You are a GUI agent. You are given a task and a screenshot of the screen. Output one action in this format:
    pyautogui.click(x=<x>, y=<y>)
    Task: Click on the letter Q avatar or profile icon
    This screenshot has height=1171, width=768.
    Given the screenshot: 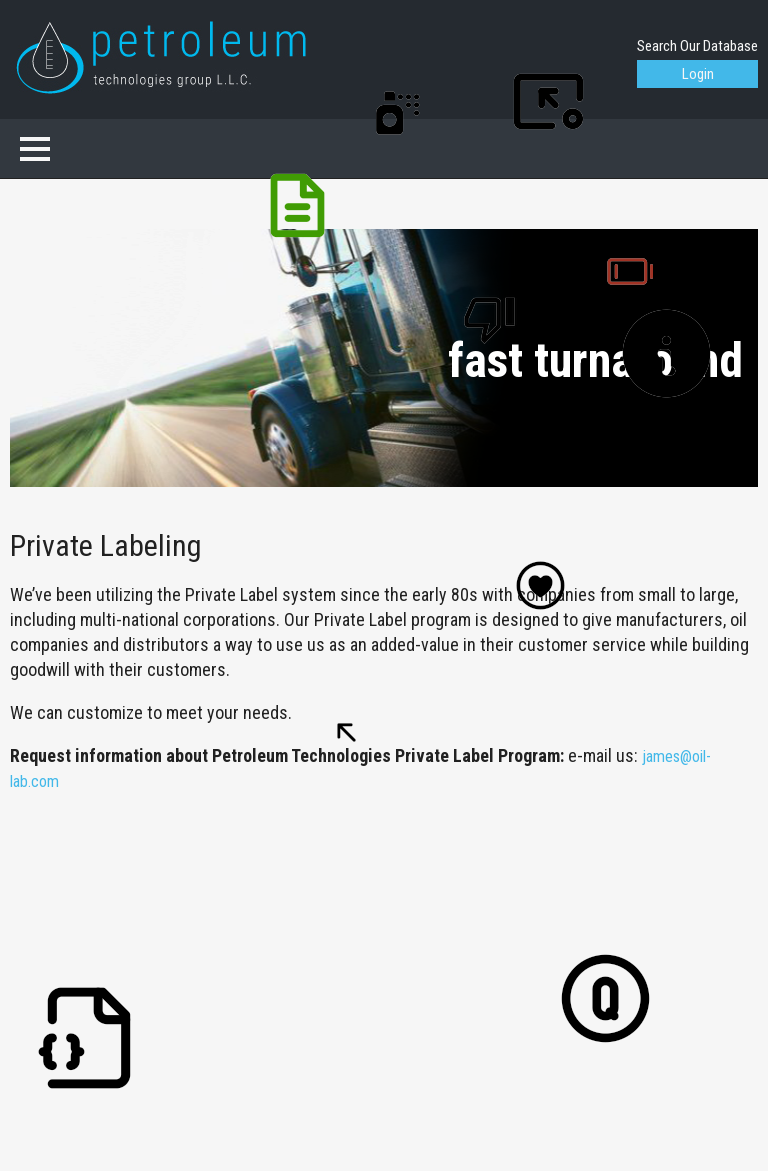 What is the action you would take?
    pyautogui.click(x=605, y=998)
    